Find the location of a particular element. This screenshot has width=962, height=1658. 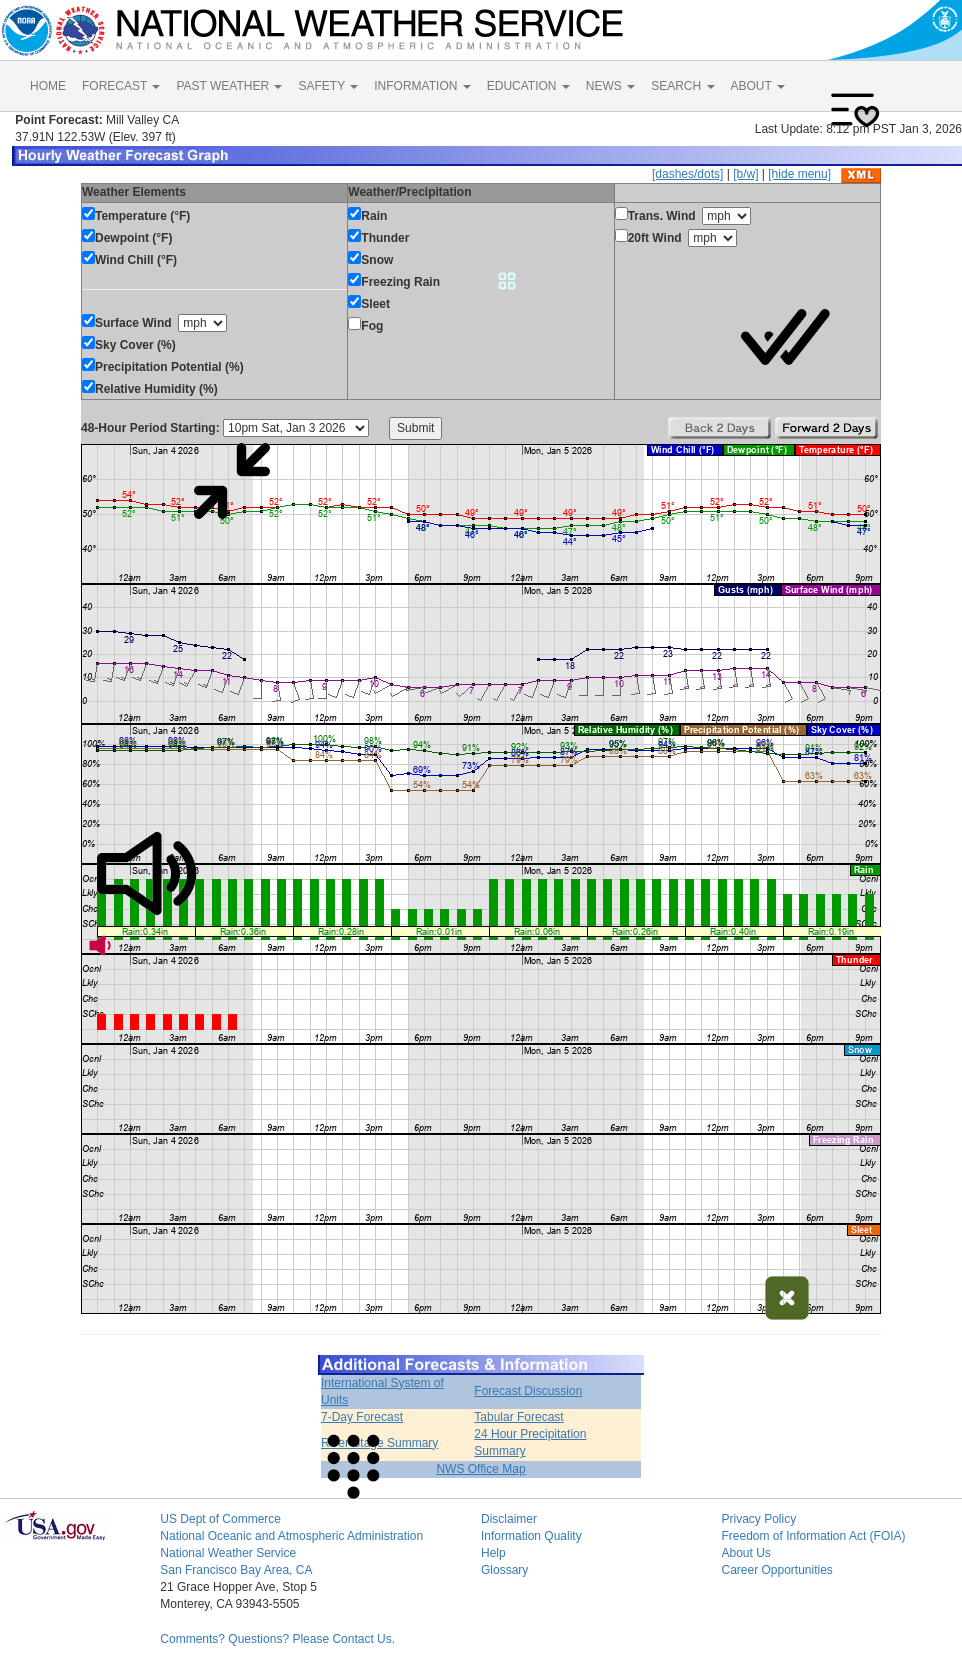

collapse or minimize content is located at coordinates (232, 481).